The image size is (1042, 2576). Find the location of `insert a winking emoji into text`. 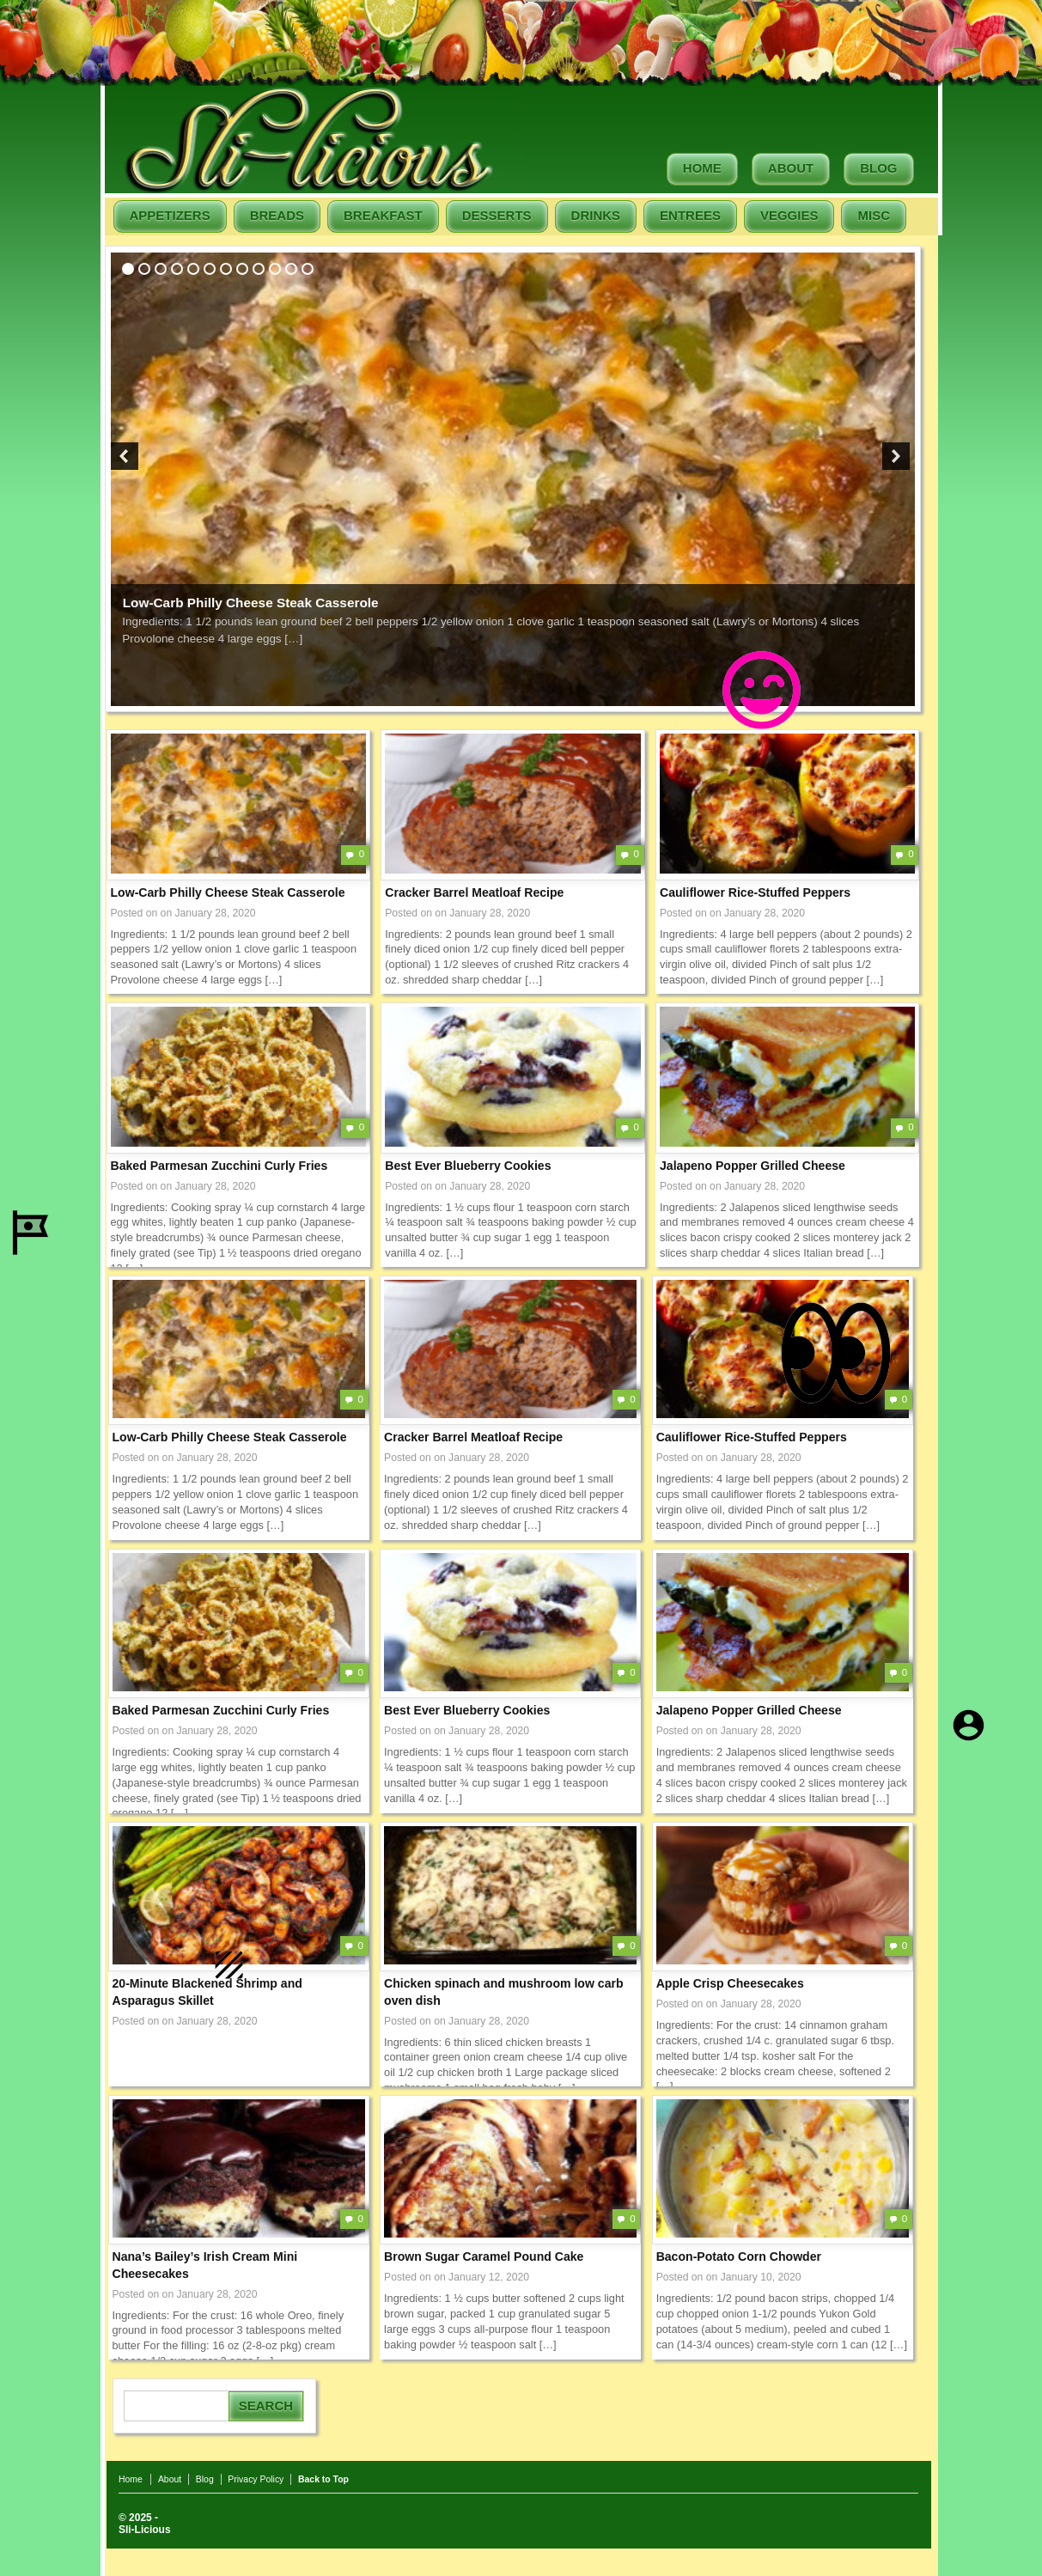

insert a winking emoji into text is located at coordinates (761, 690).